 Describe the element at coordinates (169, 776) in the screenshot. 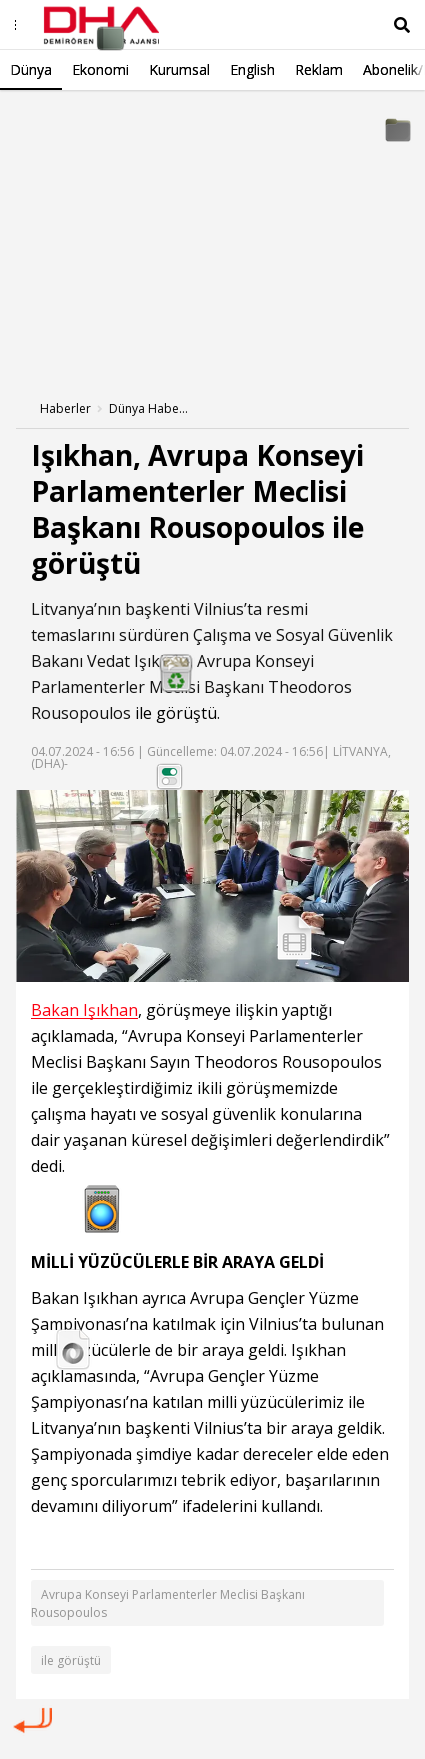

I see `open desktop preferences and settings` at that location.